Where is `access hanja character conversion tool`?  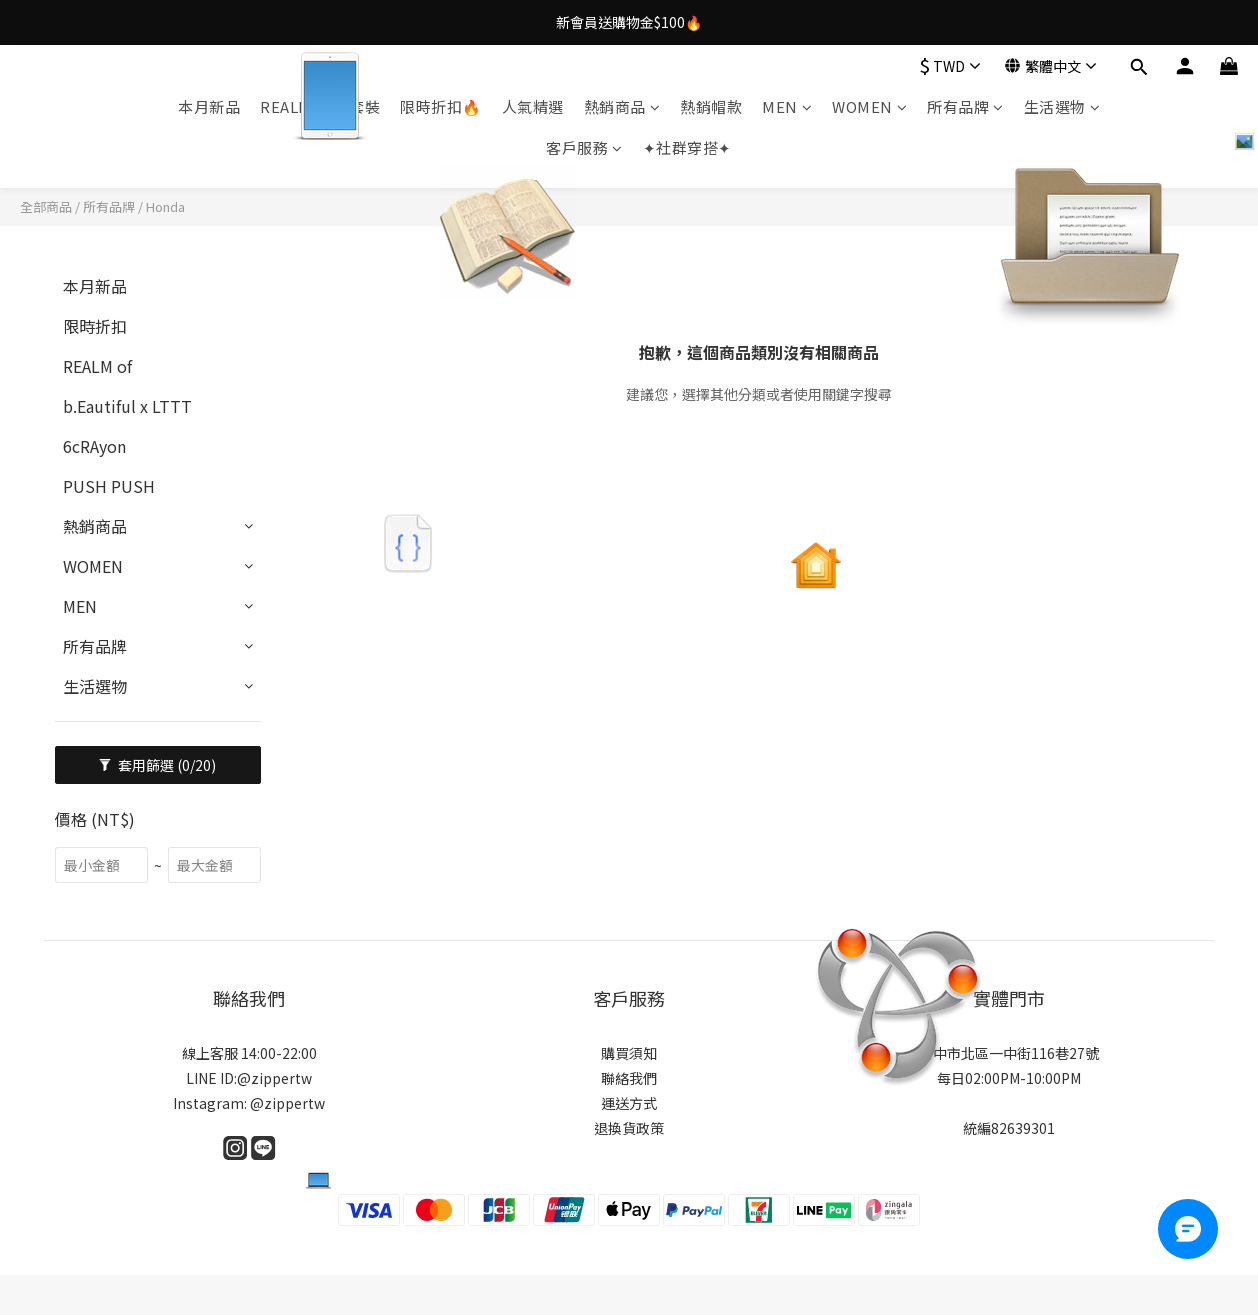 access hanja character conversion tool is located at coordinates (507, 231).